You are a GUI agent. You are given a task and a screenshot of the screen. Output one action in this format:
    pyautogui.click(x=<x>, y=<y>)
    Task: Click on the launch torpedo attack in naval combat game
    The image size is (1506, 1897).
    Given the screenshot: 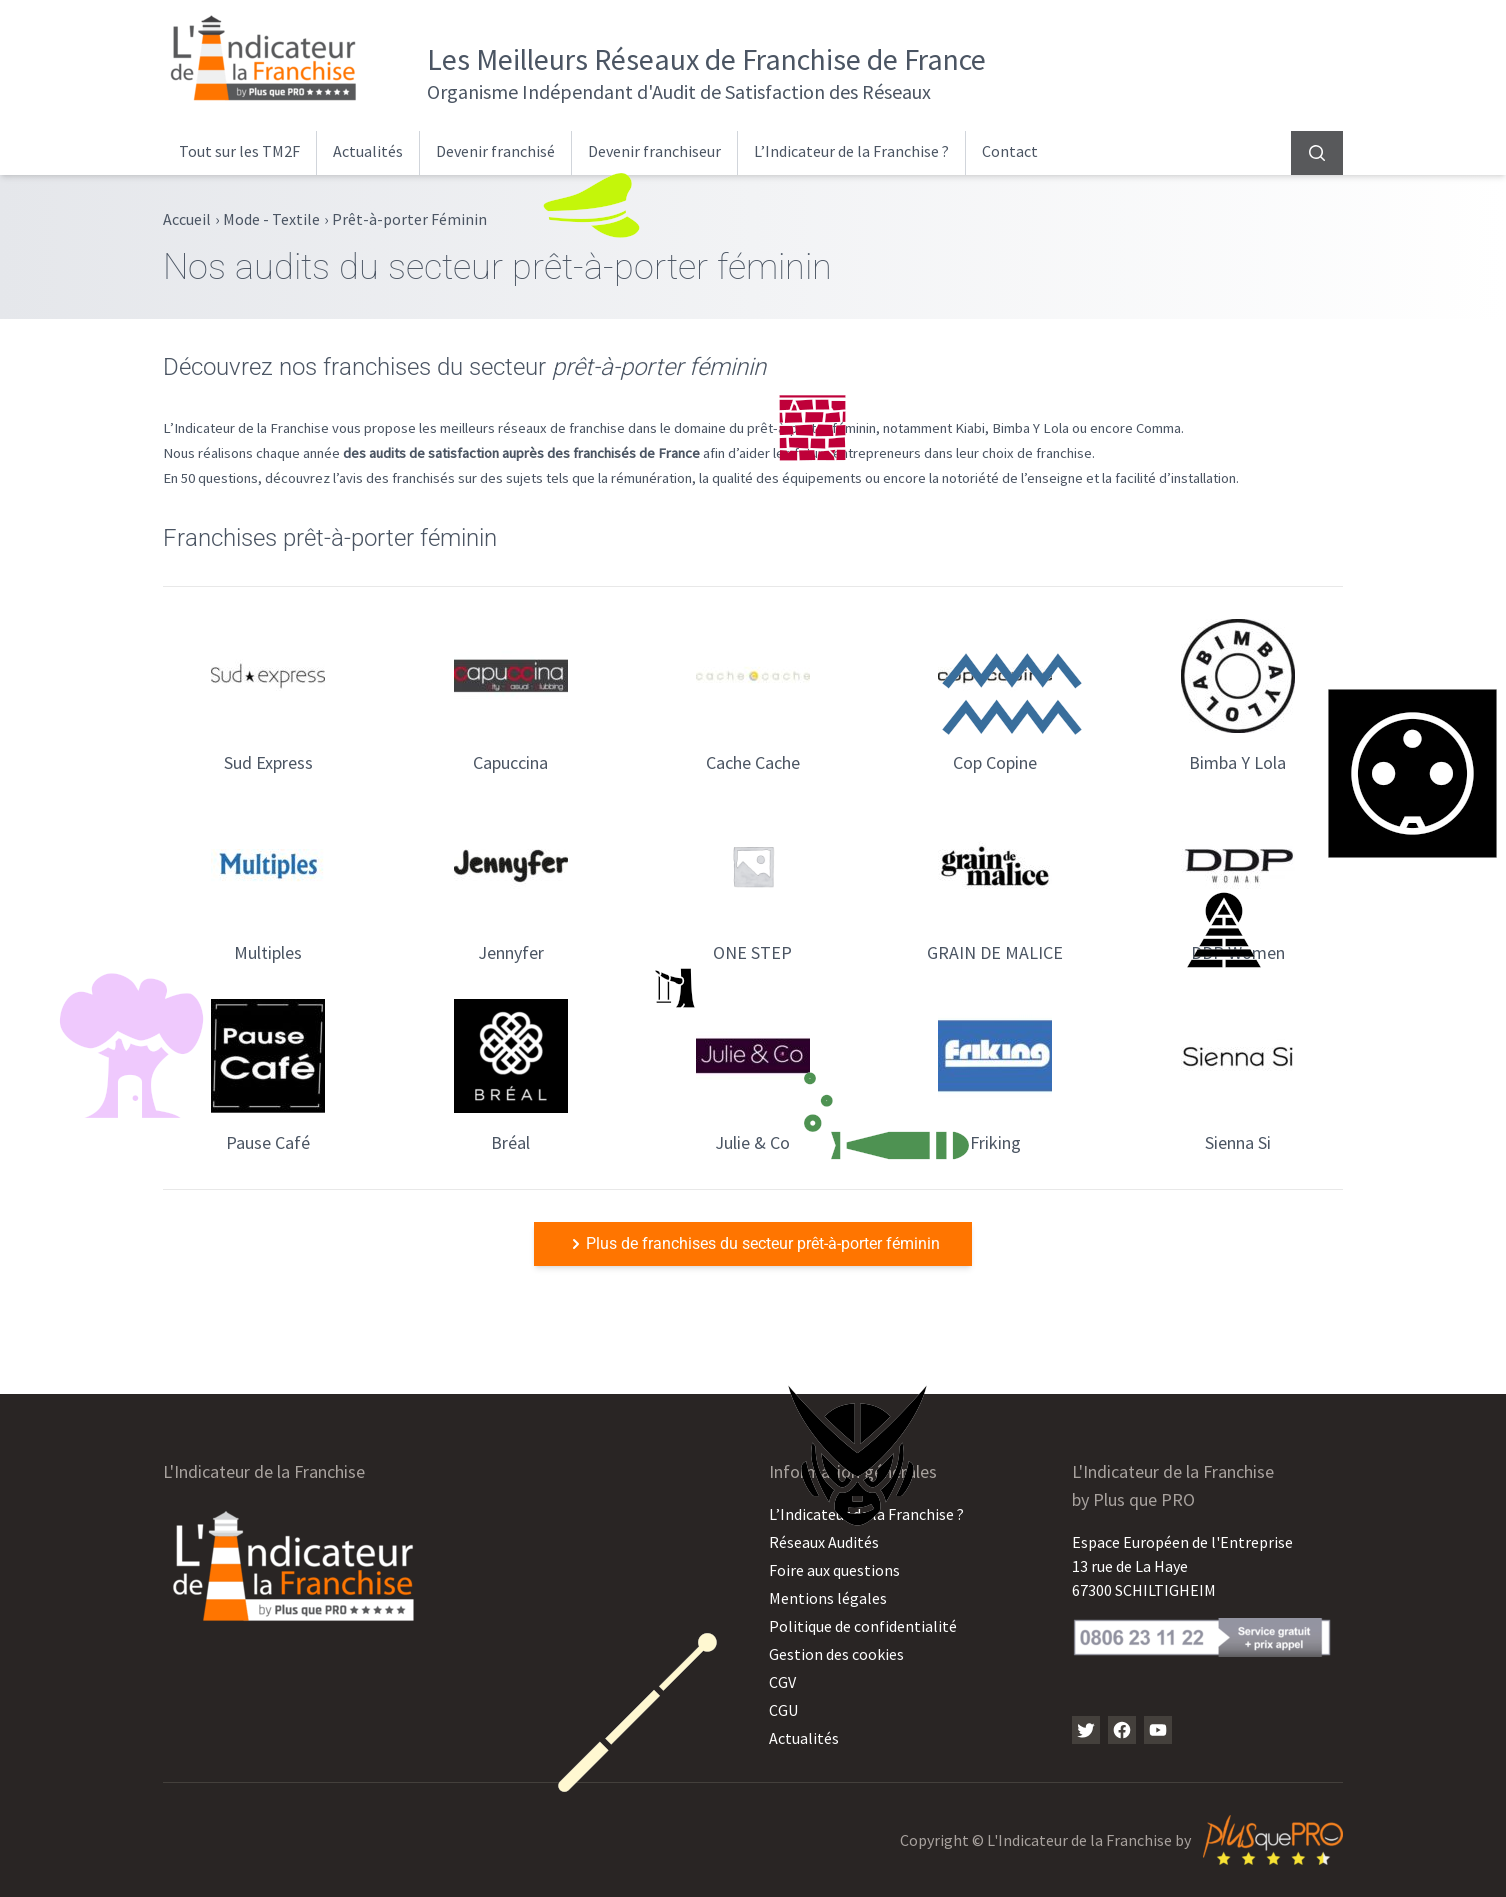 What is the action you would take?
    pyautogui.click(x=885, y=1145)
    